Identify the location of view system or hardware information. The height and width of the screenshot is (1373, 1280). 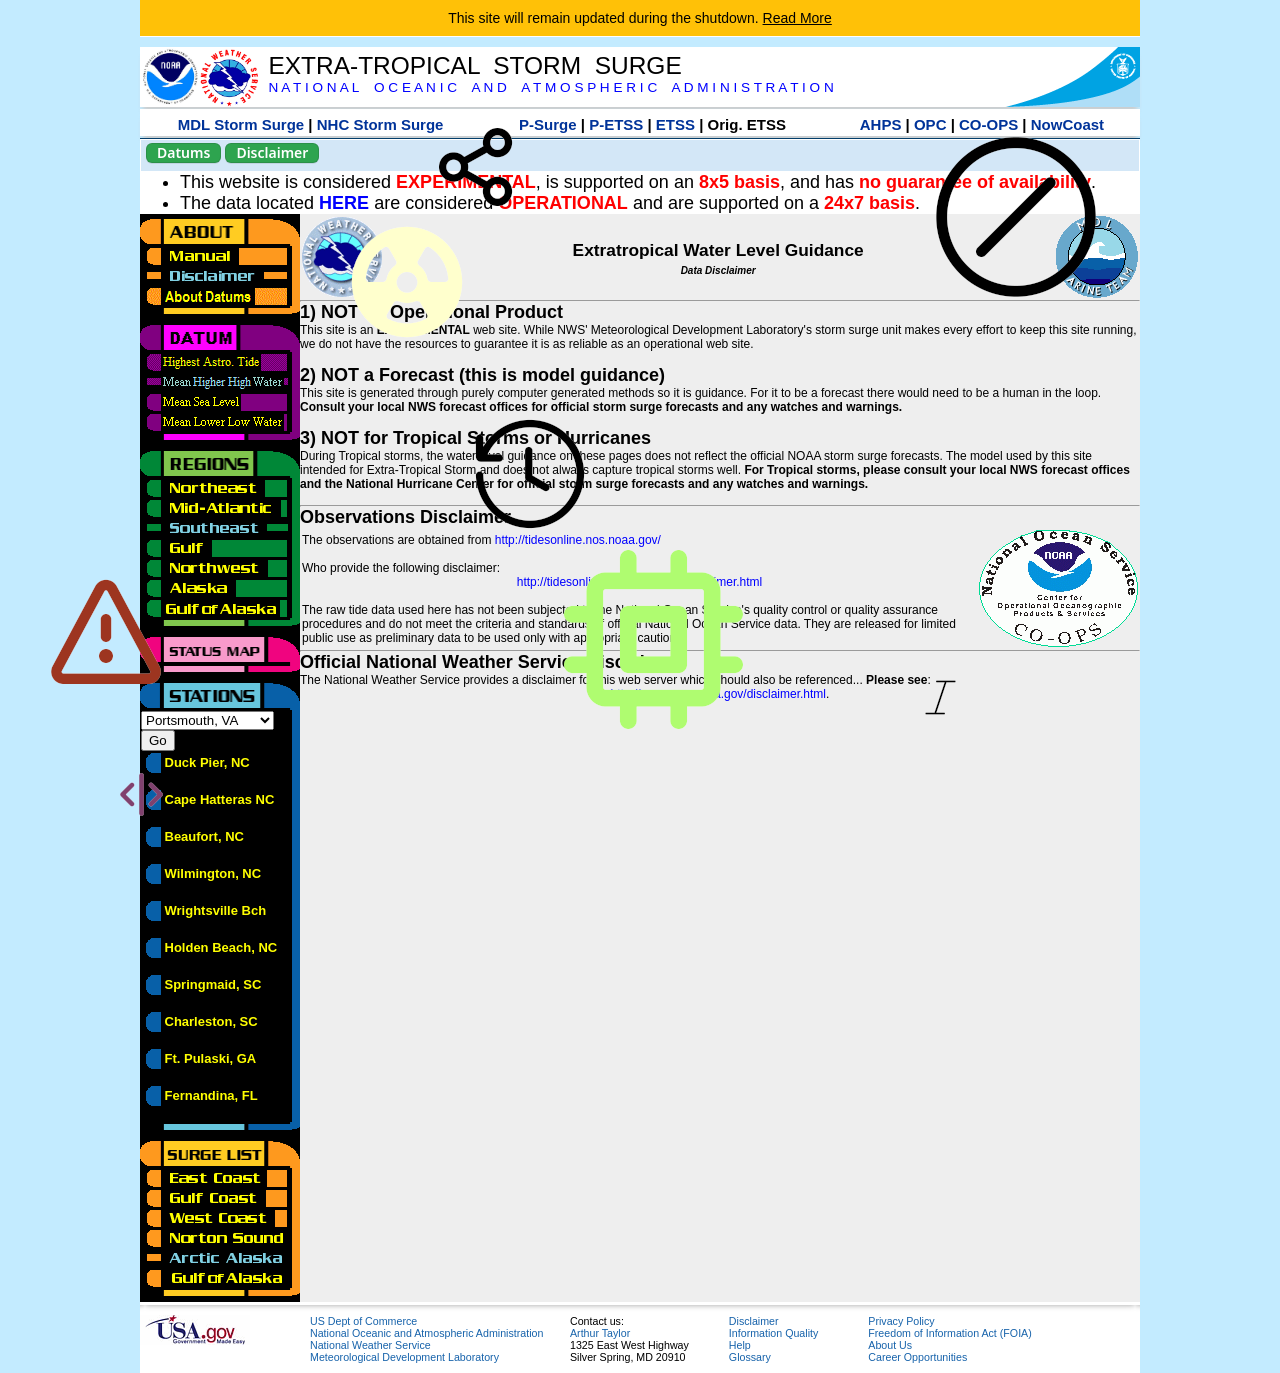
(653, 639).